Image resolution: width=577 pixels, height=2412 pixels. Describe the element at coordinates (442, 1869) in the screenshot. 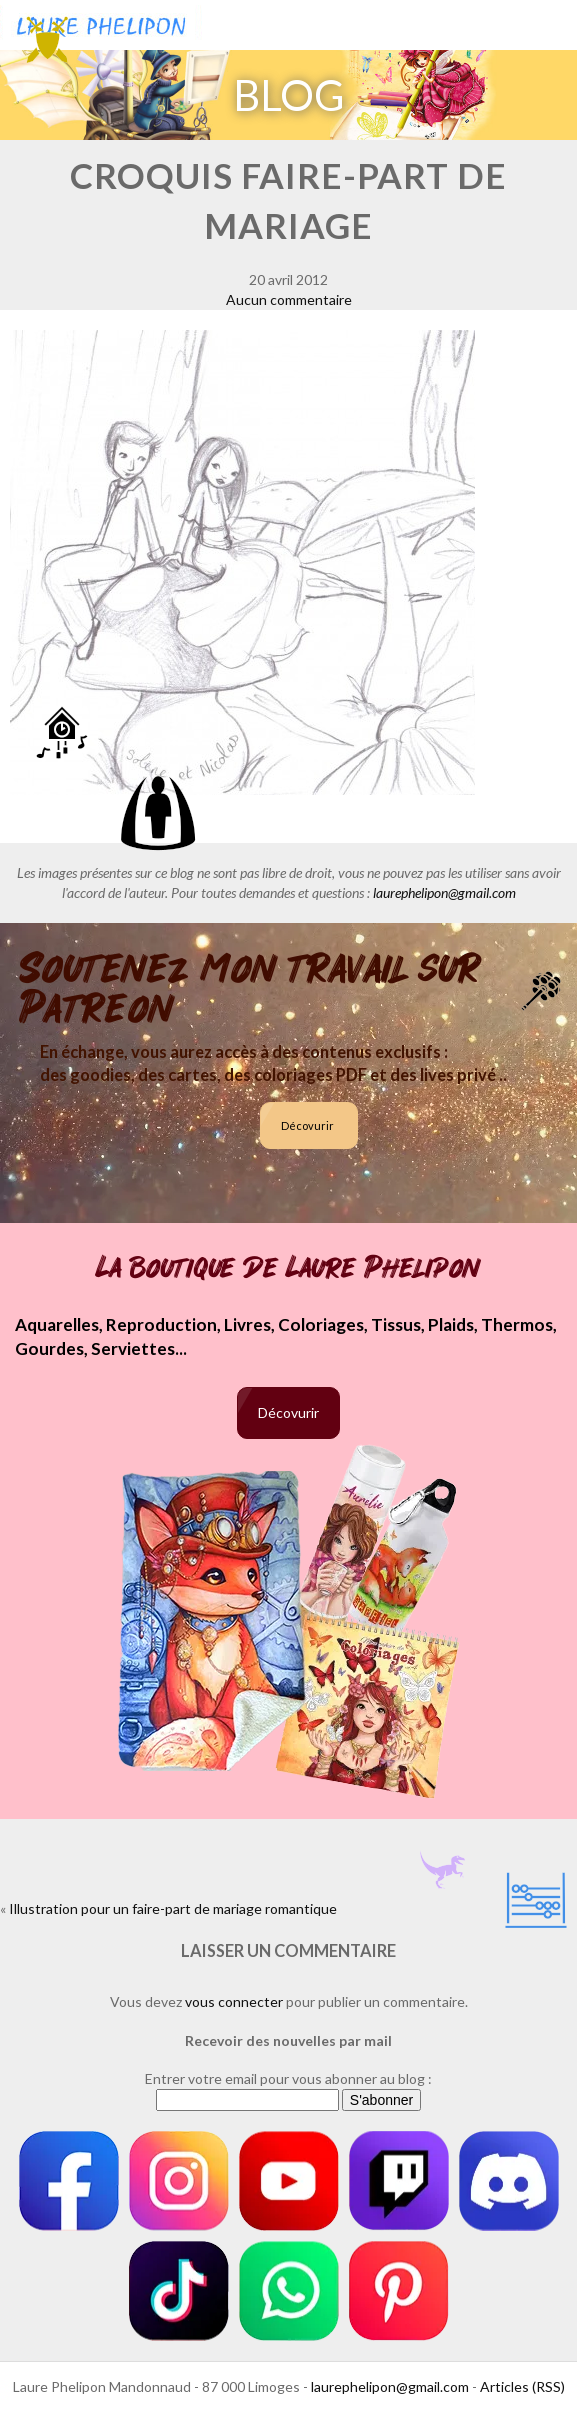

I see `dinosaur or prehistoric creature category in a game` at that location.